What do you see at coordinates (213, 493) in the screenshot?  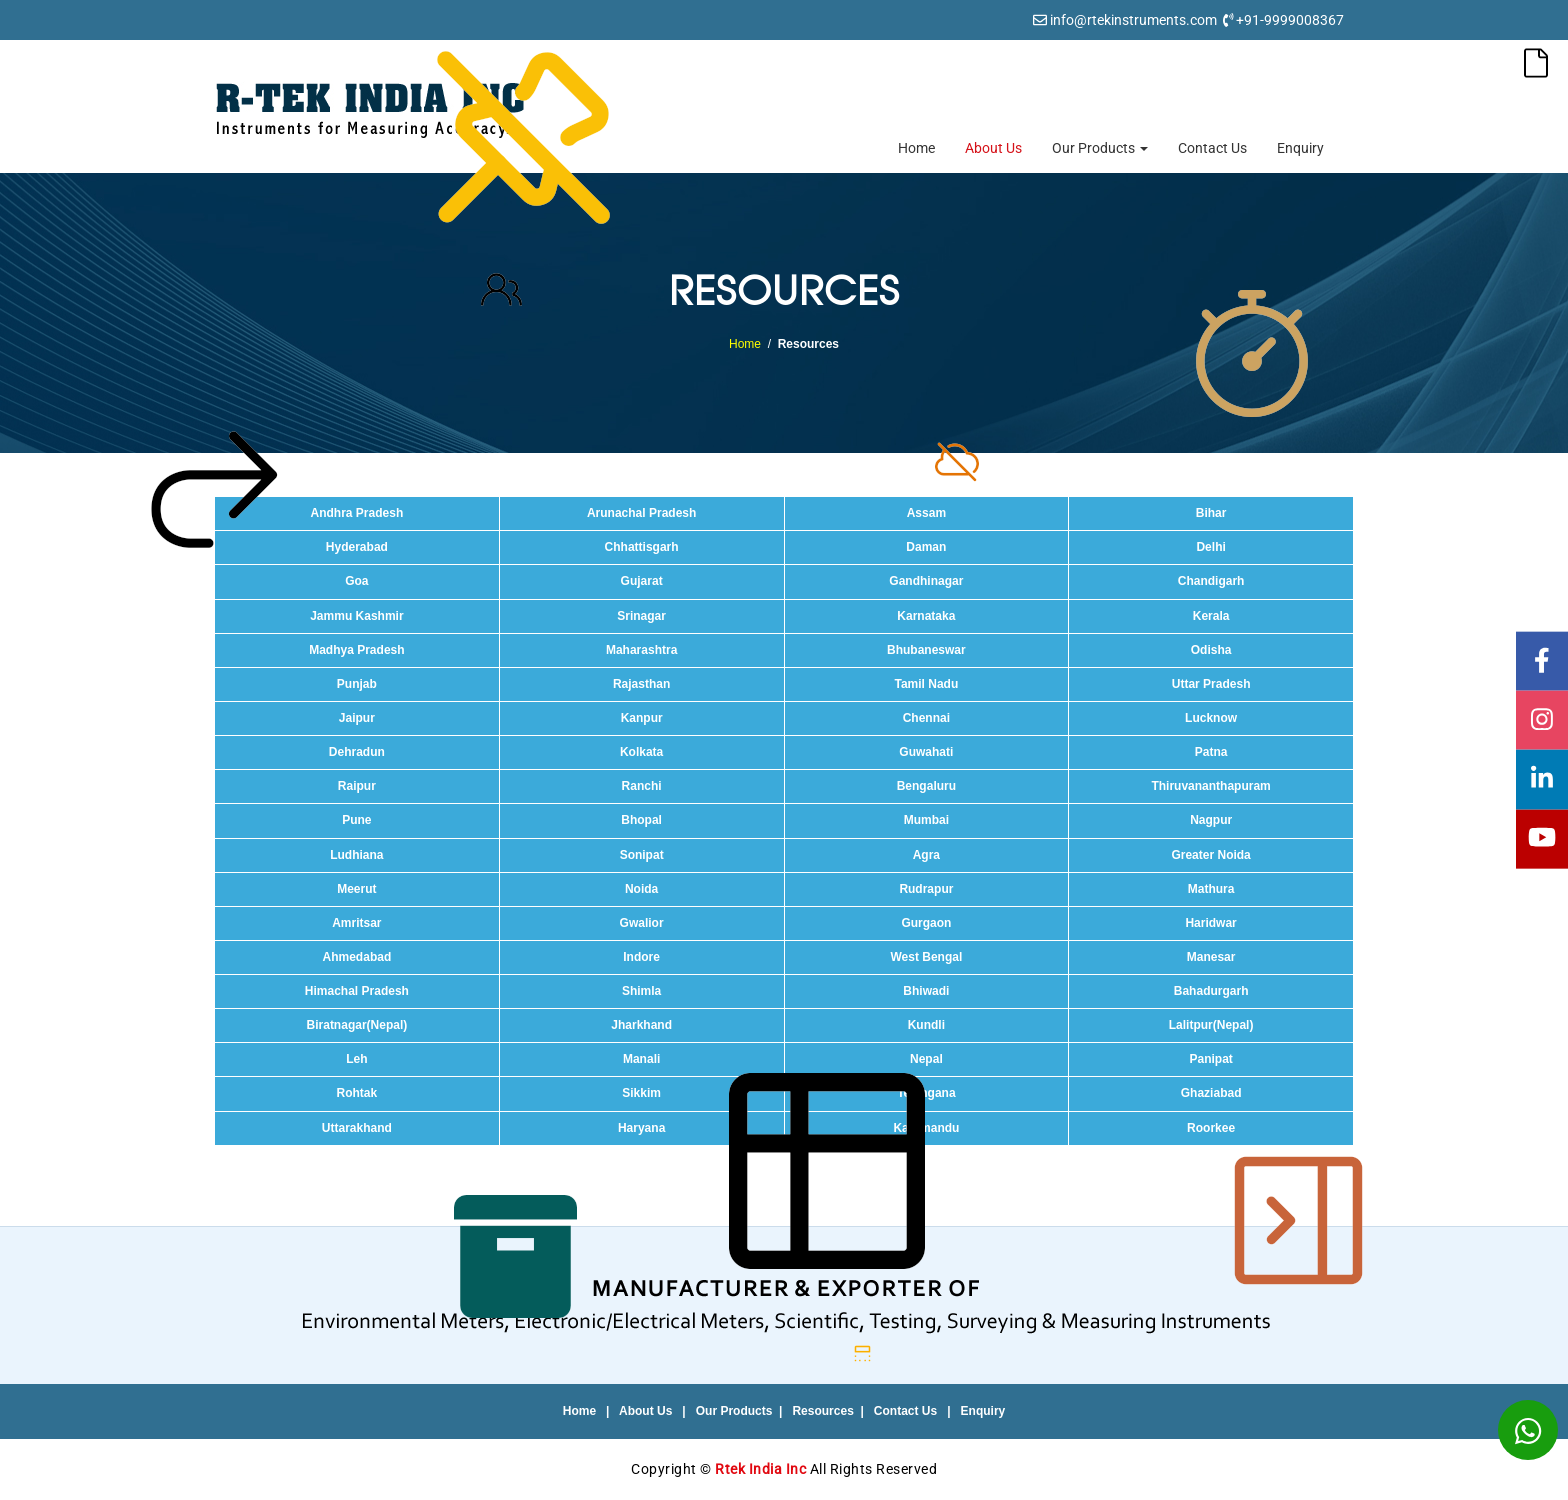 I see `redo the last undone action` at bounding box center [213, 493].